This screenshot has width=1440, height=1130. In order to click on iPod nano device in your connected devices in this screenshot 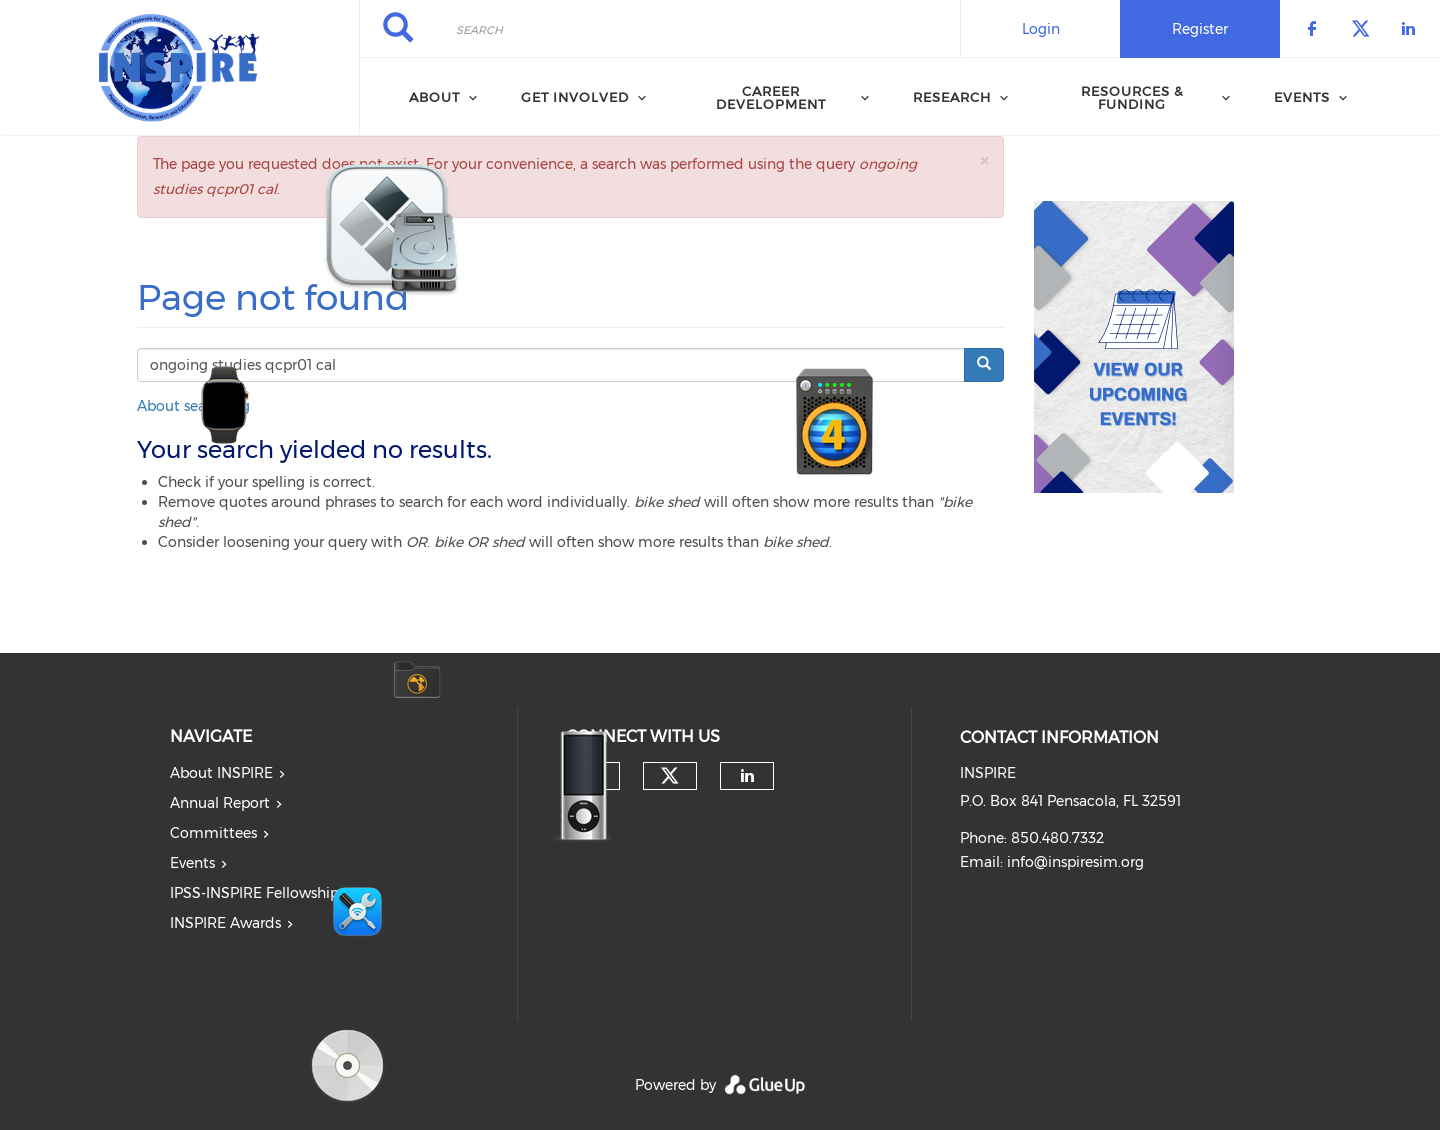, I will do `click(583, 787)`.